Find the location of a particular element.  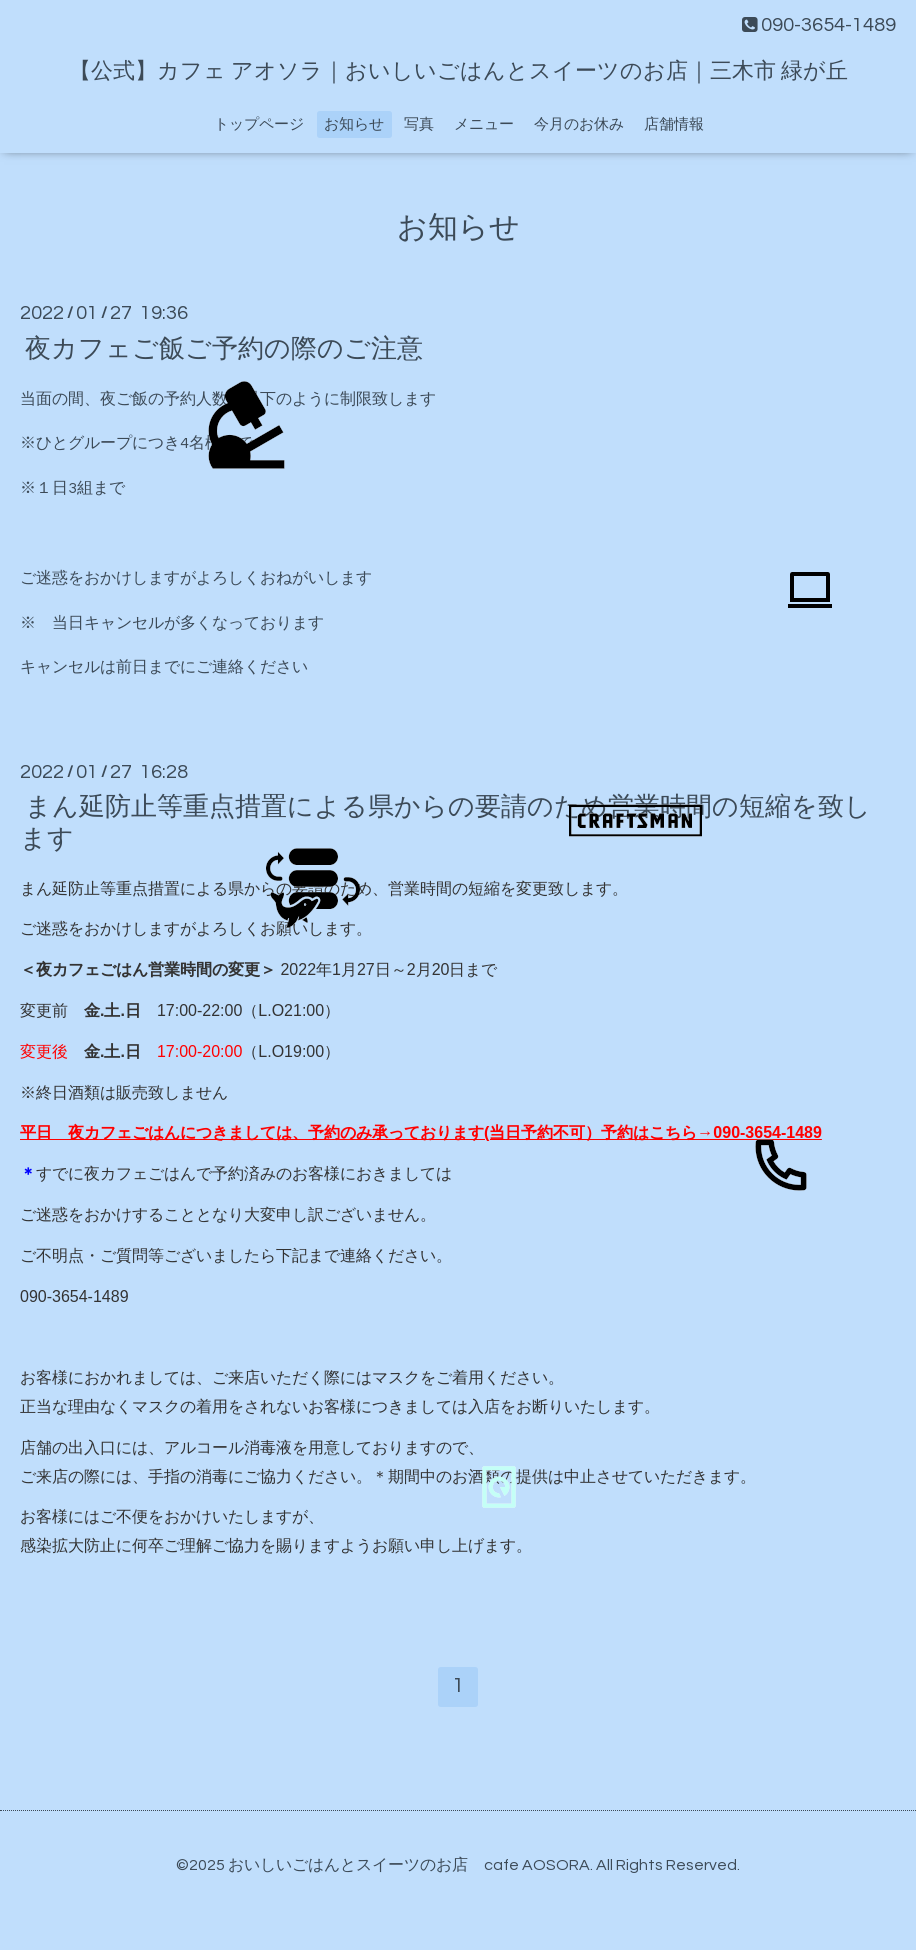

recover data from device is located at coordinates (499, 1487).